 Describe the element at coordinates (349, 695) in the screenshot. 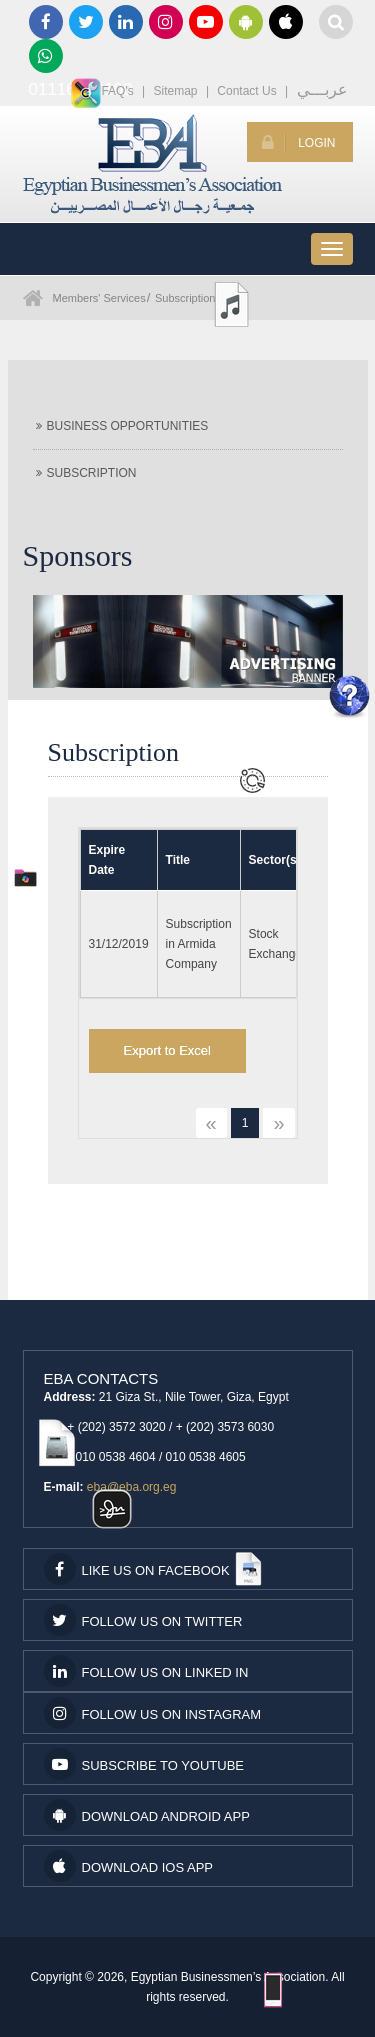

I see `connect to a network or server` at that location.